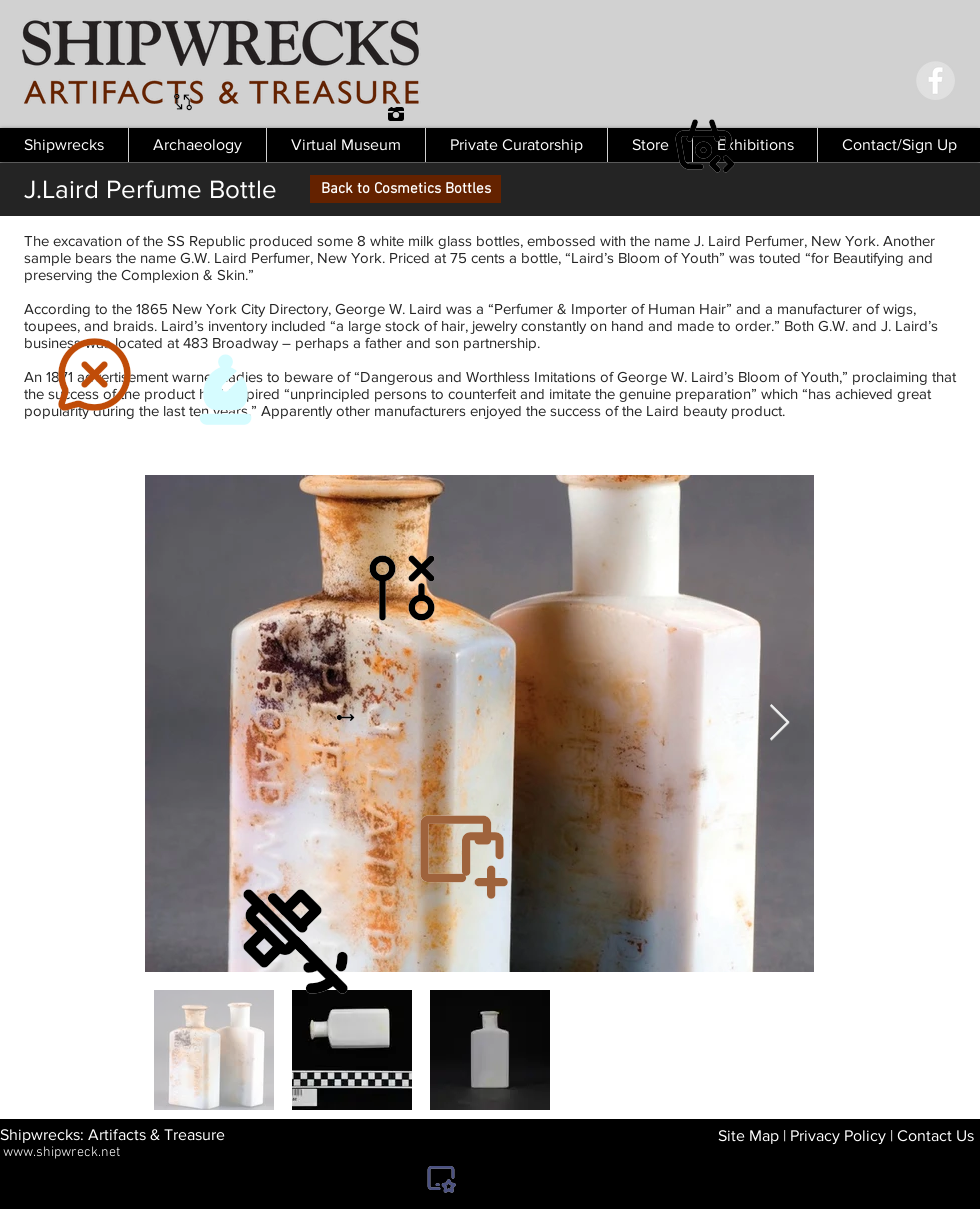 This screenshot has height=1209, width=980. I want to click on satellite connection unavailable, so click(295, 941).